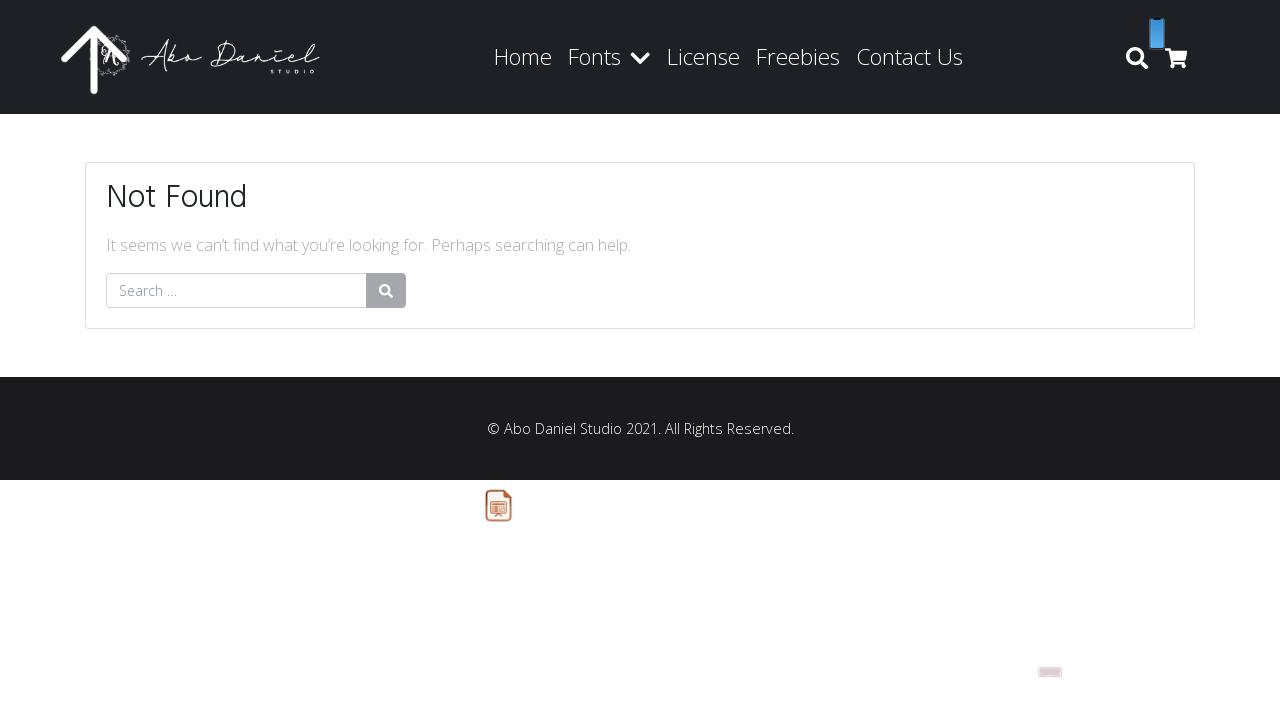 The width and height of the screenshot is (1280, 720). Describe the element at coordinates (1050, 672) in the screenshot. I see `connect a bluetooth keyboard` at that location.